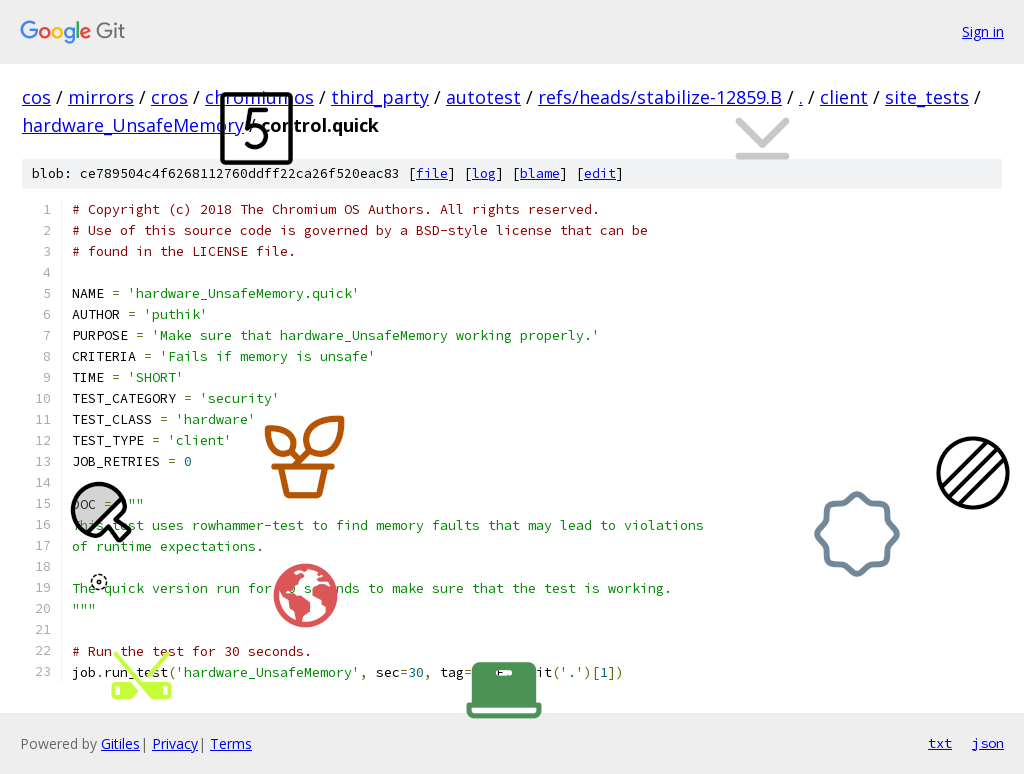  I want to click on indicates a restricted or prohibited action, so click(973, 473).